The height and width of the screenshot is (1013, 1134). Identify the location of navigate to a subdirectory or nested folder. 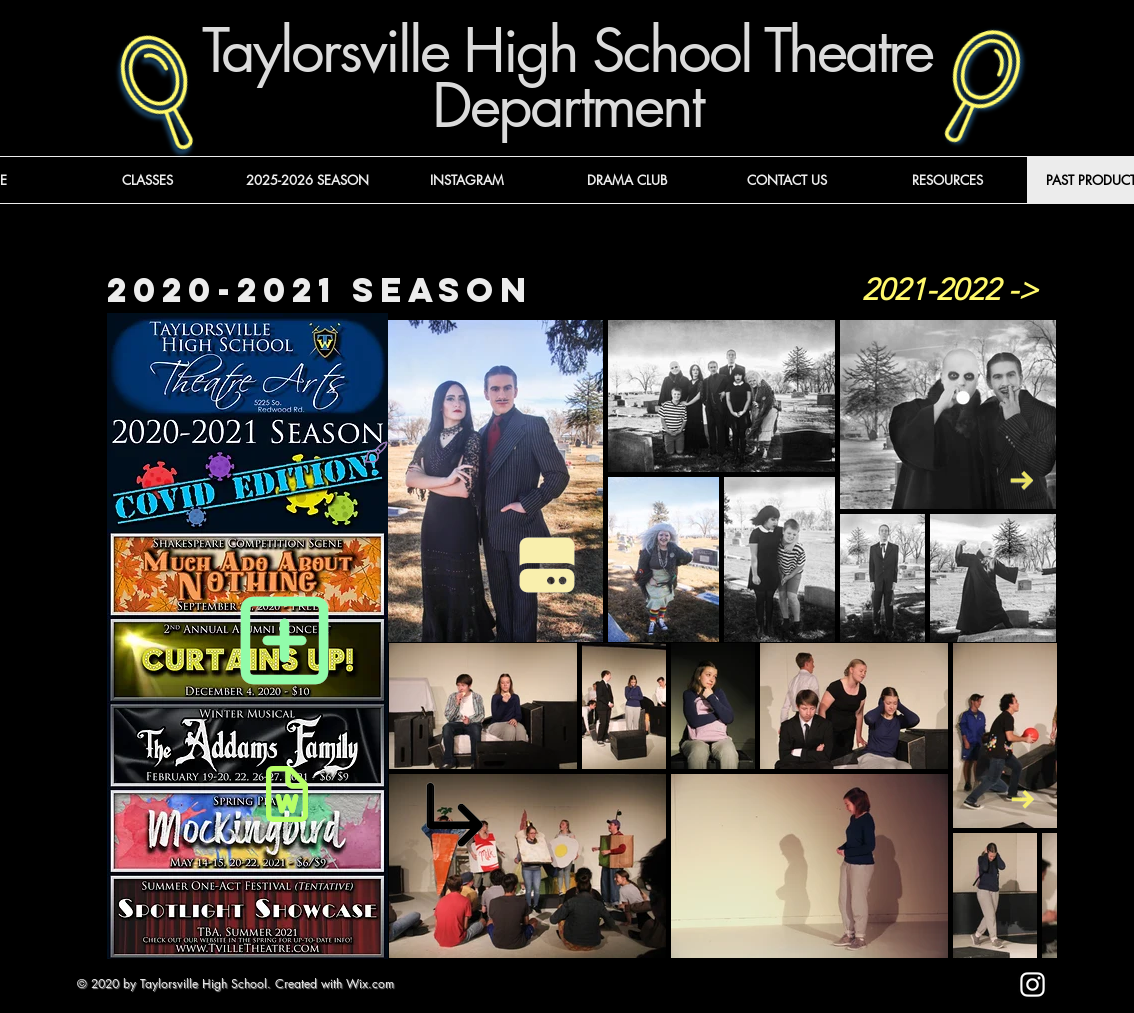
(457, 813).